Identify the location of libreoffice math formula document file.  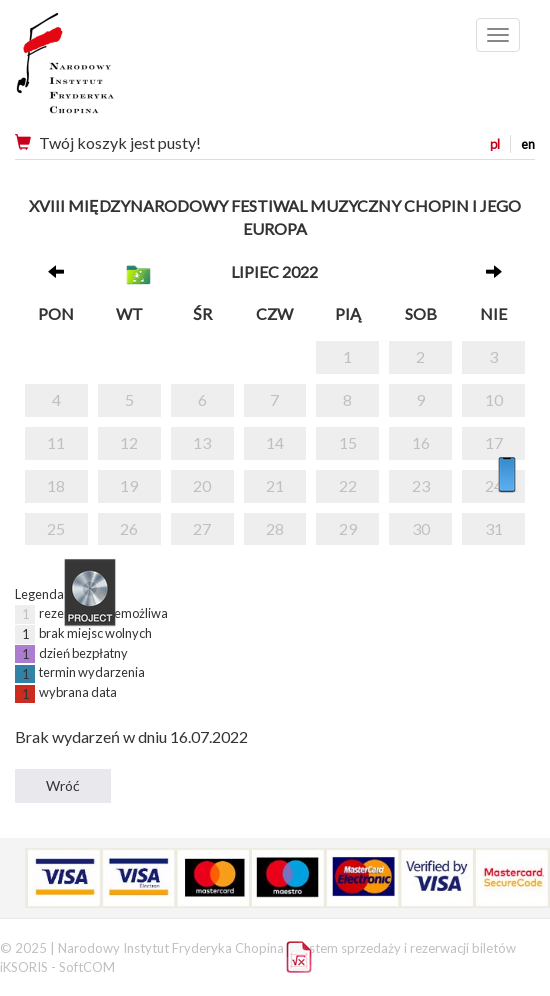
(299, 957).